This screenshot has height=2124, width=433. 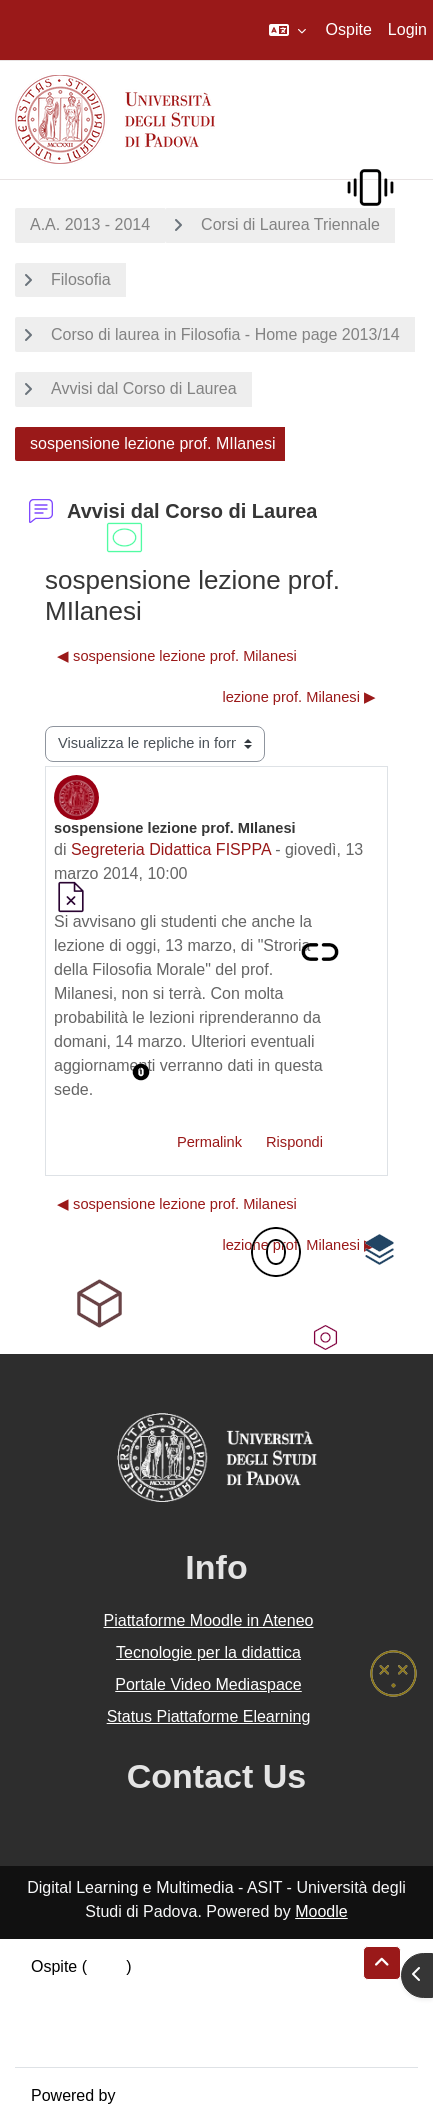 I want to click on indicates zero items or empty count, so click(x=276, y=1252).